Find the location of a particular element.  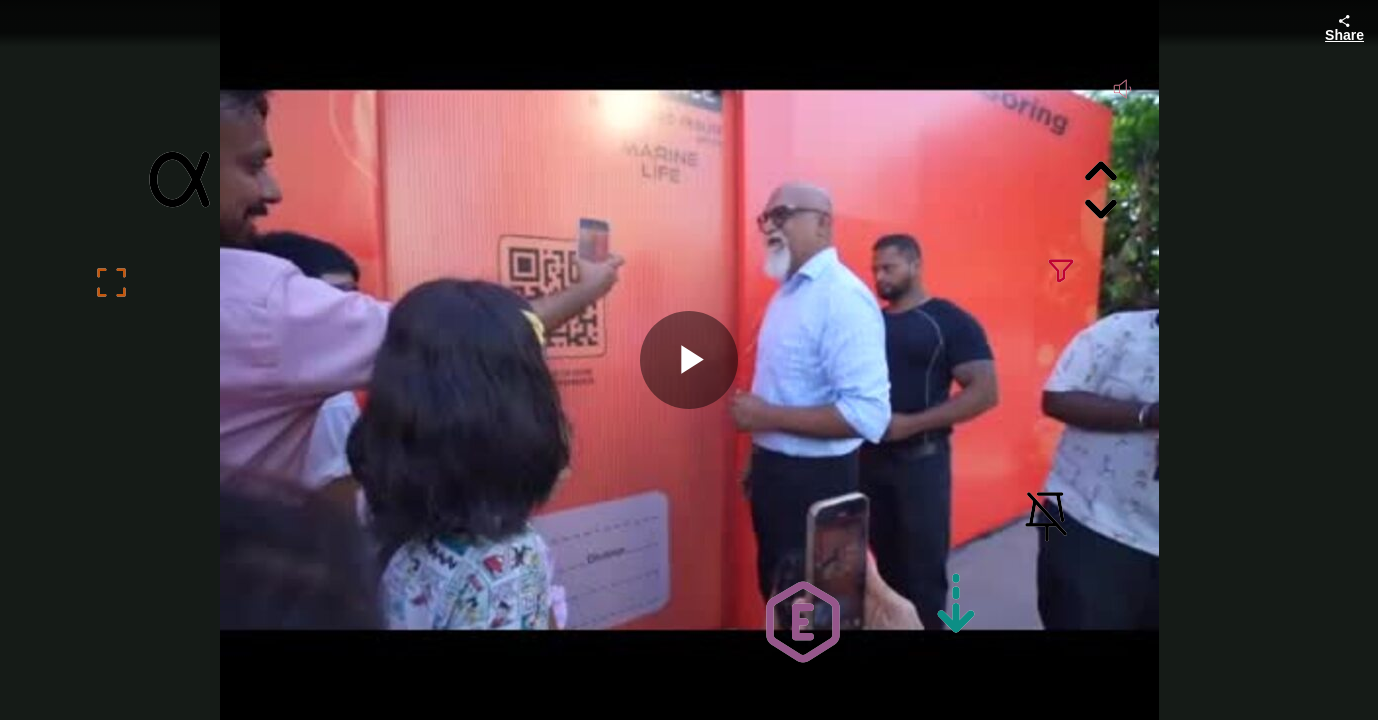

download in progress is located at coordinates (956, 603).